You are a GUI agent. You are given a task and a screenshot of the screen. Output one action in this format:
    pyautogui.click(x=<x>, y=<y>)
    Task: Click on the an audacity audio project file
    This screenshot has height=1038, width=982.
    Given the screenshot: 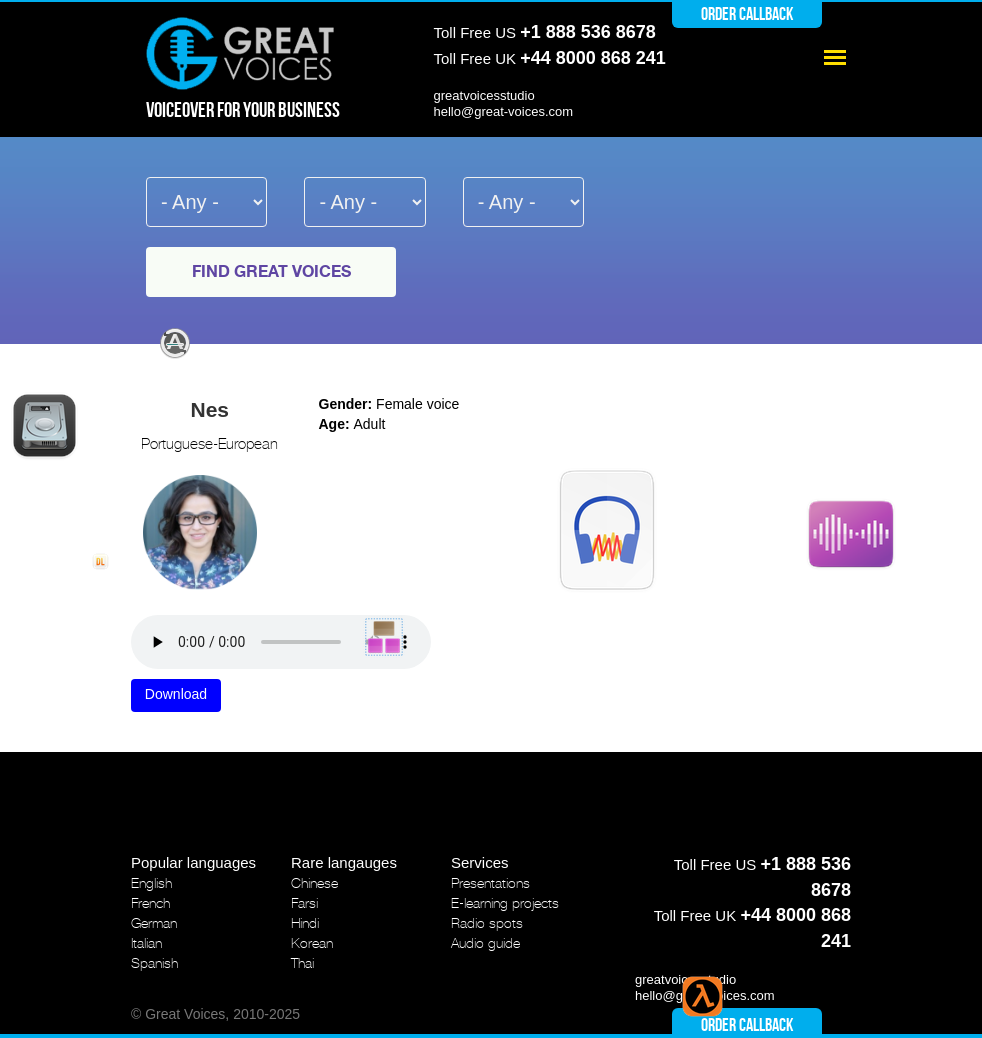 What is the action you would take?
    pyautogui.click(x=607, y=530)
    